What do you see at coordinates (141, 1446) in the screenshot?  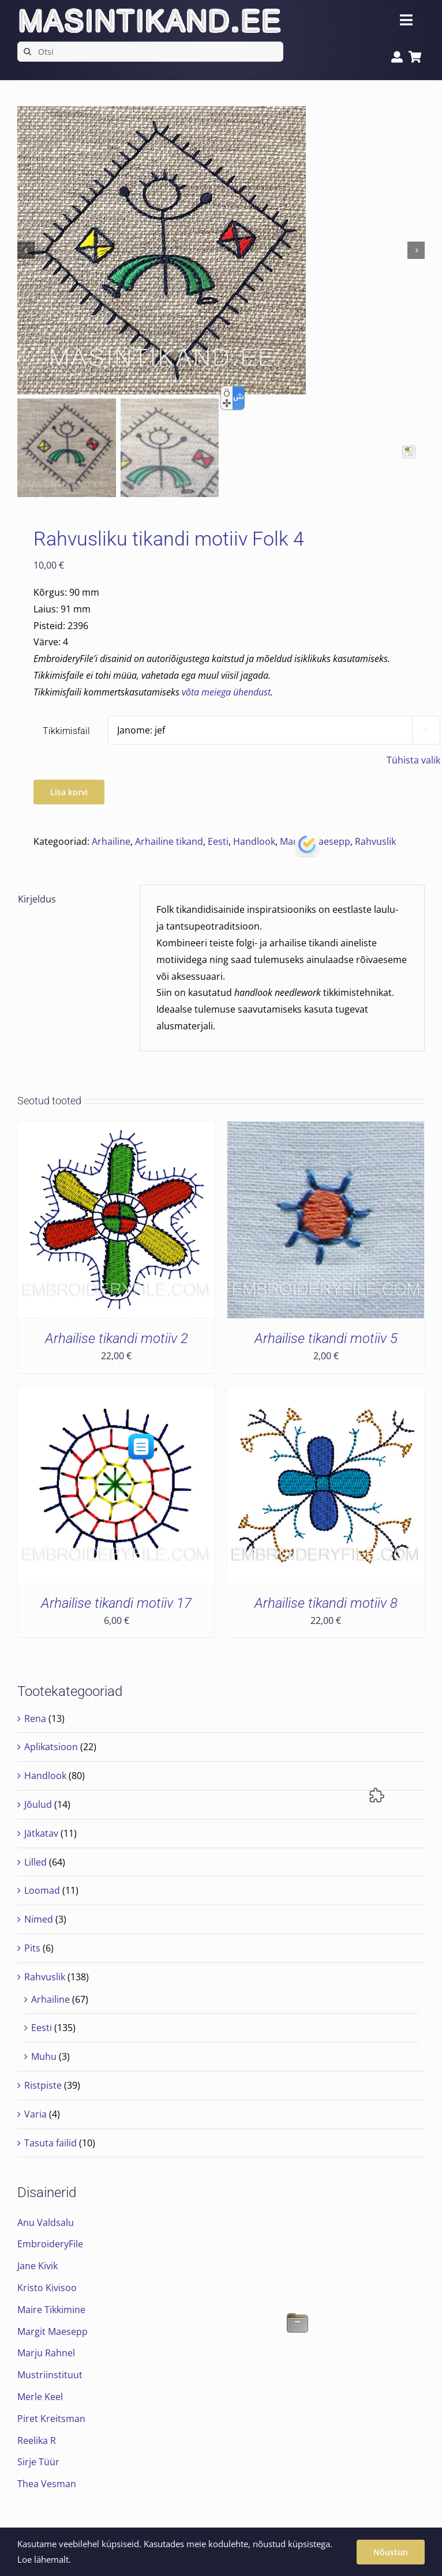 I see `open notes or documents app` at bounding box center [141, 1446].